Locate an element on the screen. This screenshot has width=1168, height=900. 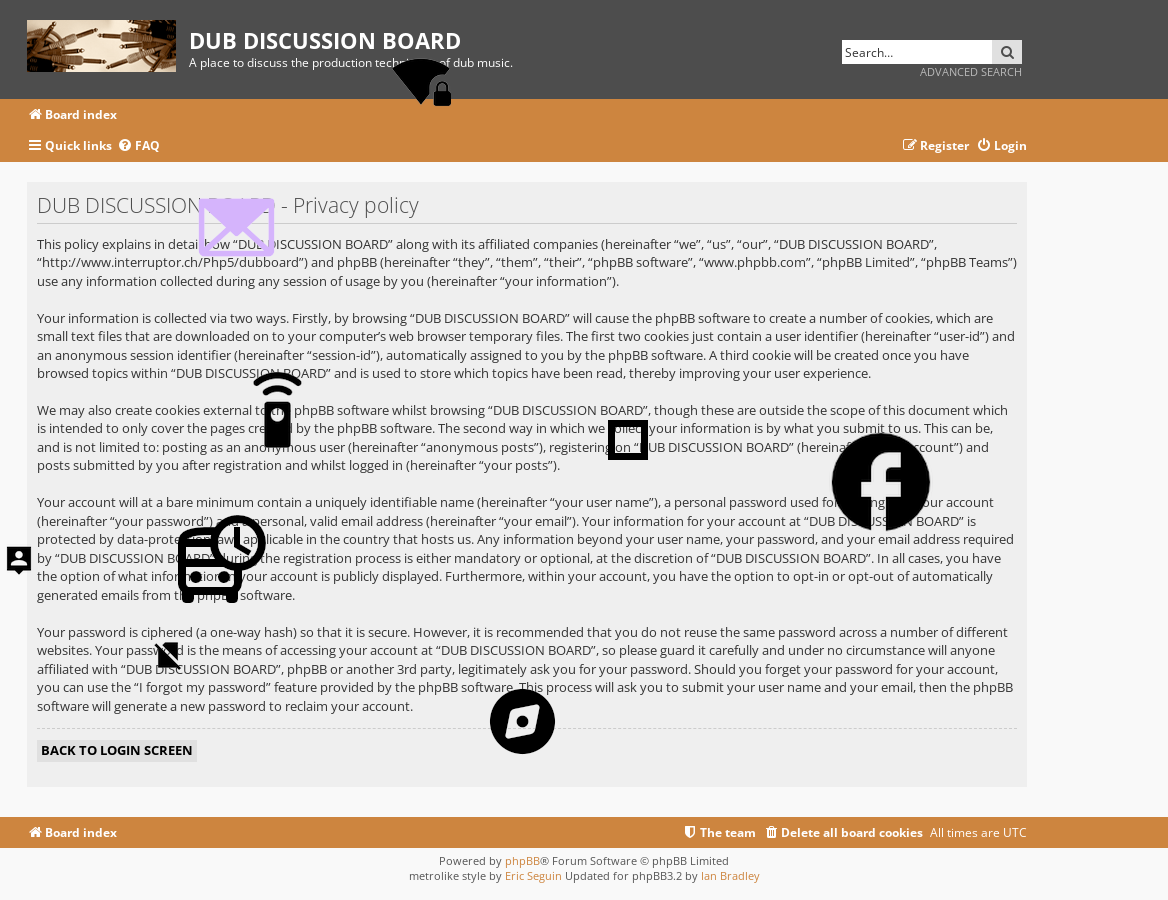
connected to a secure wifi network is located at coordinates (421, 81).